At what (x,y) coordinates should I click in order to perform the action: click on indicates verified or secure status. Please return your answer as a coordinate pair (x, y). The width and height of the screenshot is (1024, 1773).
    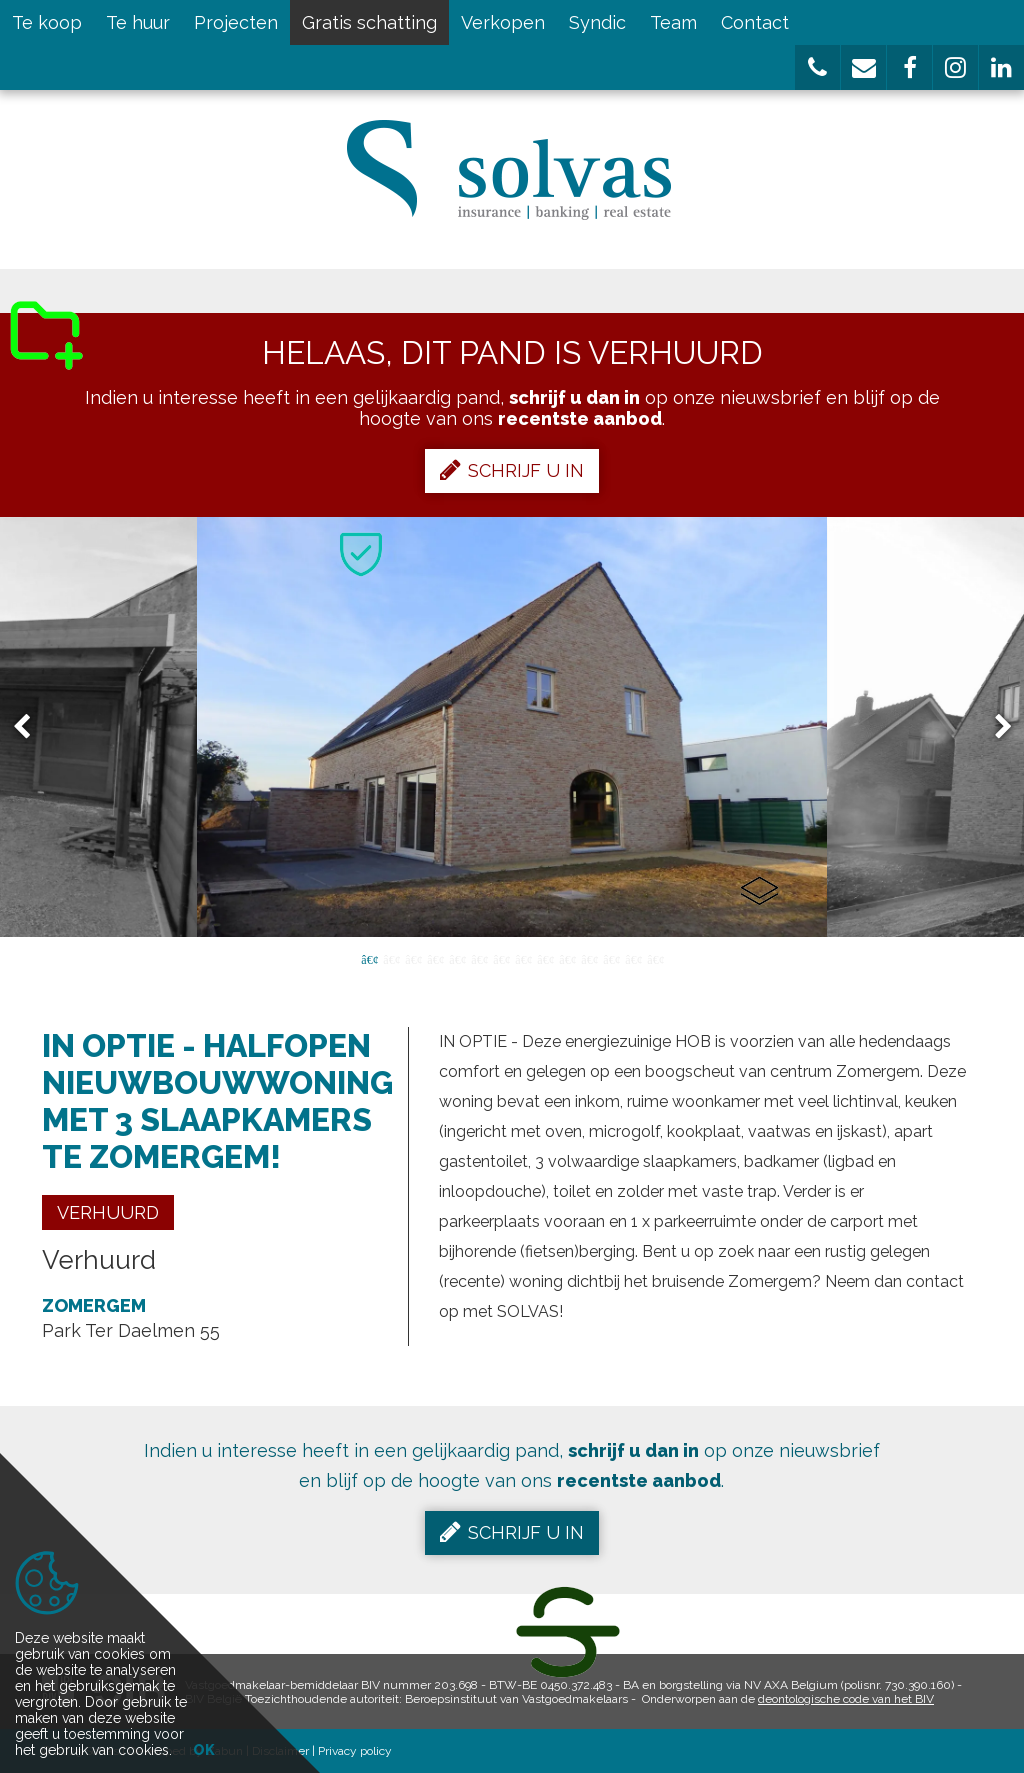
    Looking at the image, I should click on (361, 552).